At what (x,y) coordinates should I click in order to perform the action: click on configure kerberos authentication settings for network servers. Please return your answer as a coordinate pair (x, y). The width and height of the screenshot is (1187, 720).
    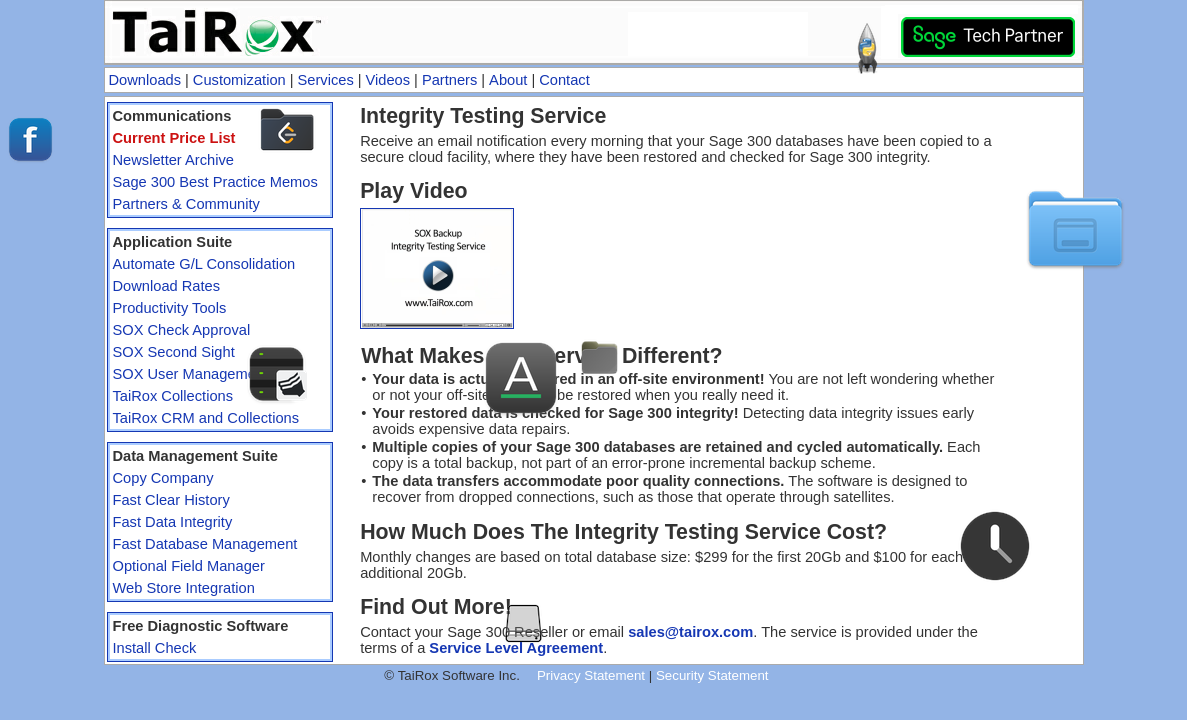
    Looking at the image, I should click on (277, 375).